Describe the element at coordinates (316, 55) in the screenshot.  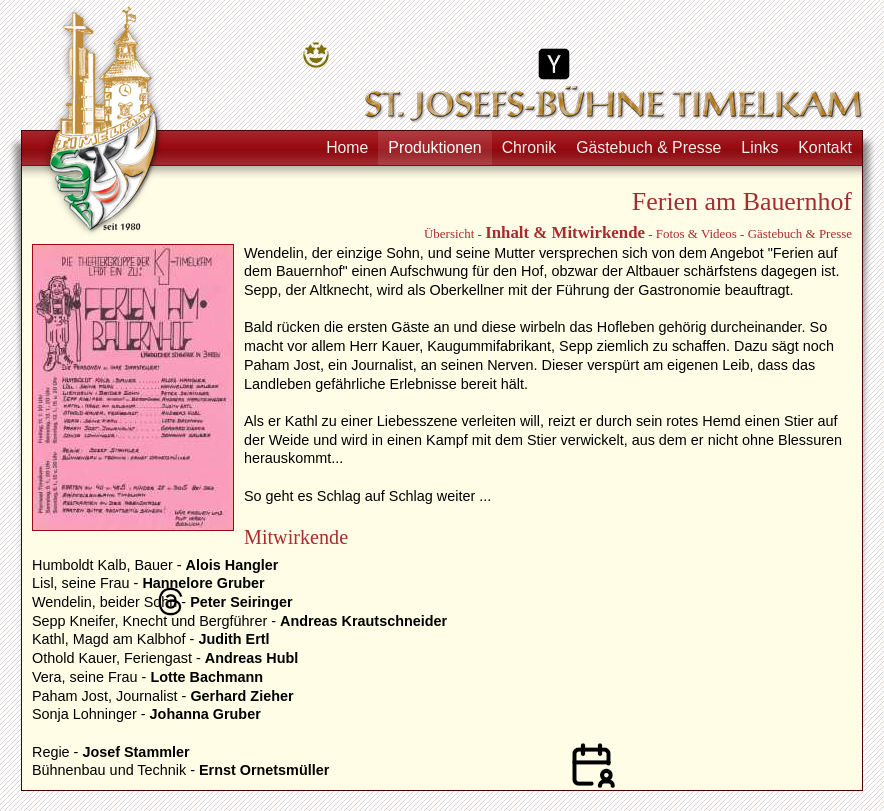
I see `rate something as excellent or five-star` at that location.